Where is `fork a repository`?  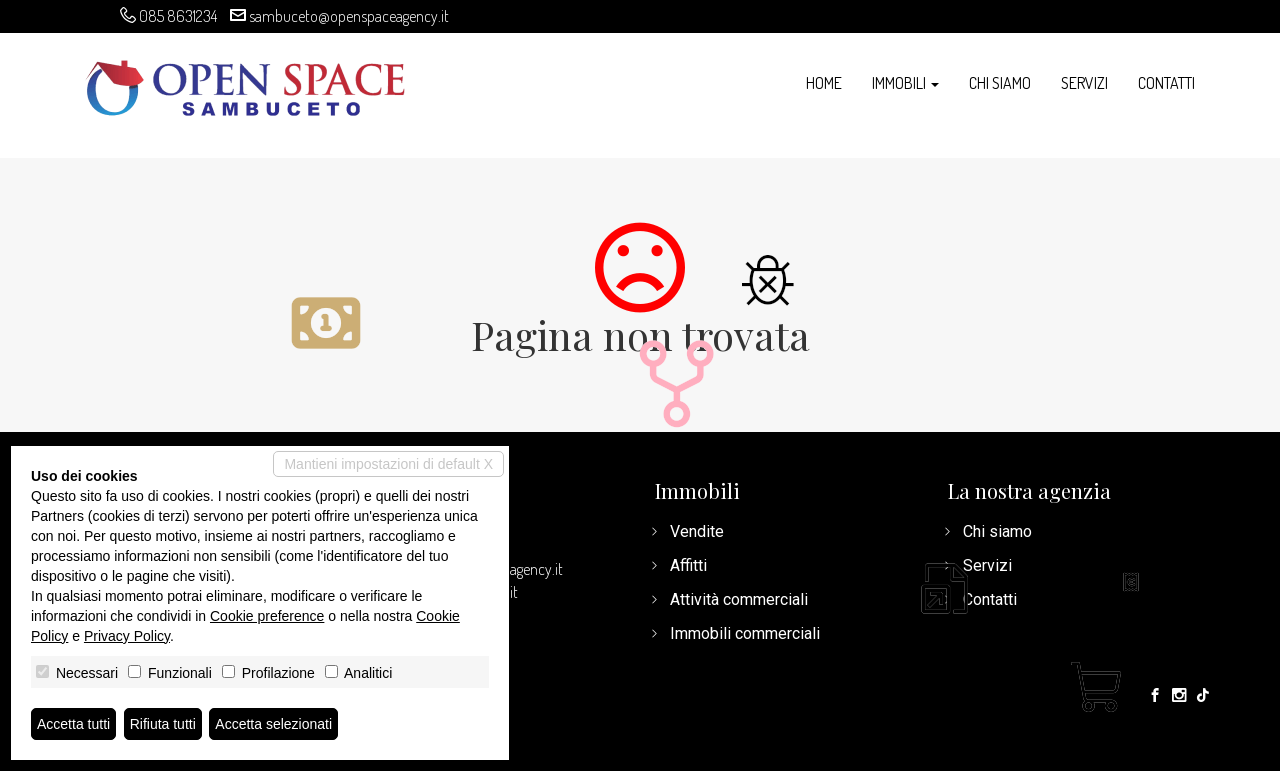 fork a repository is located at coordinates (673, 380).